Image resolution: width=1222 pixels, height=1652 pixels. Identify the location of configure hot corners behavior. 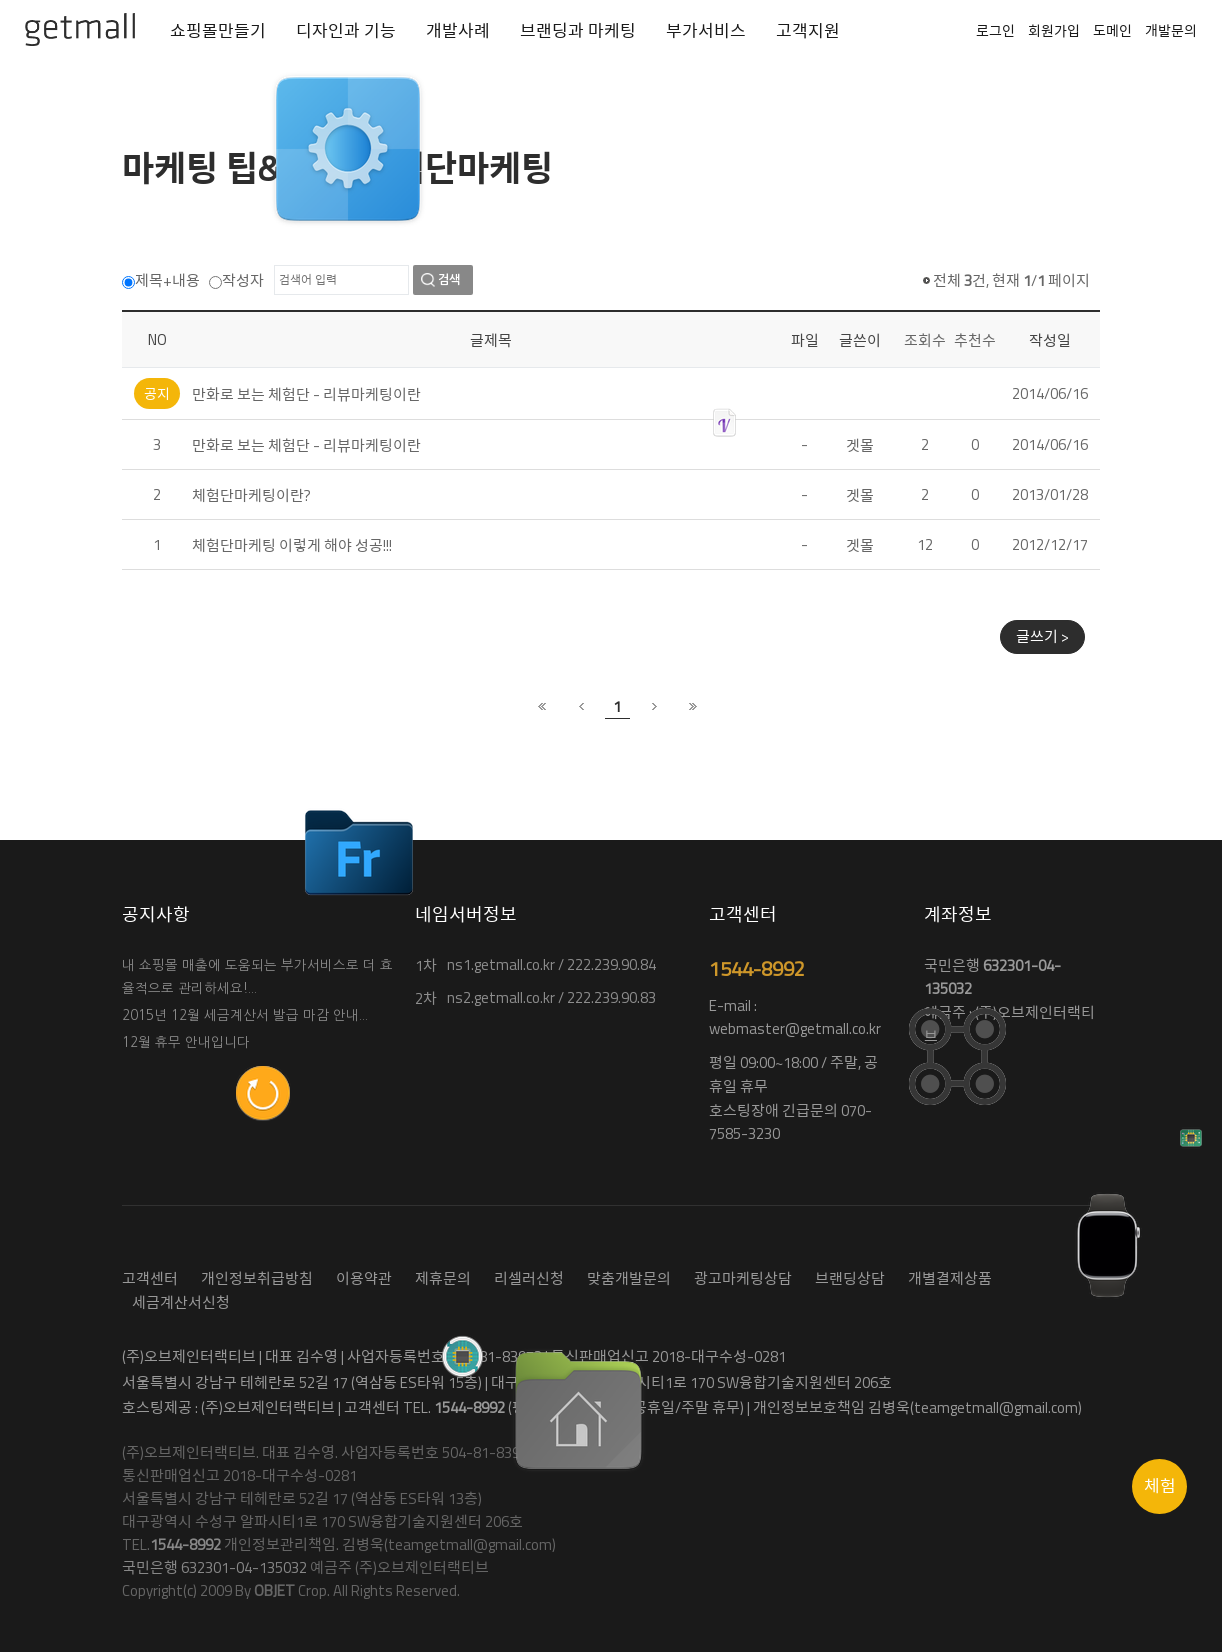
(957, 1056).